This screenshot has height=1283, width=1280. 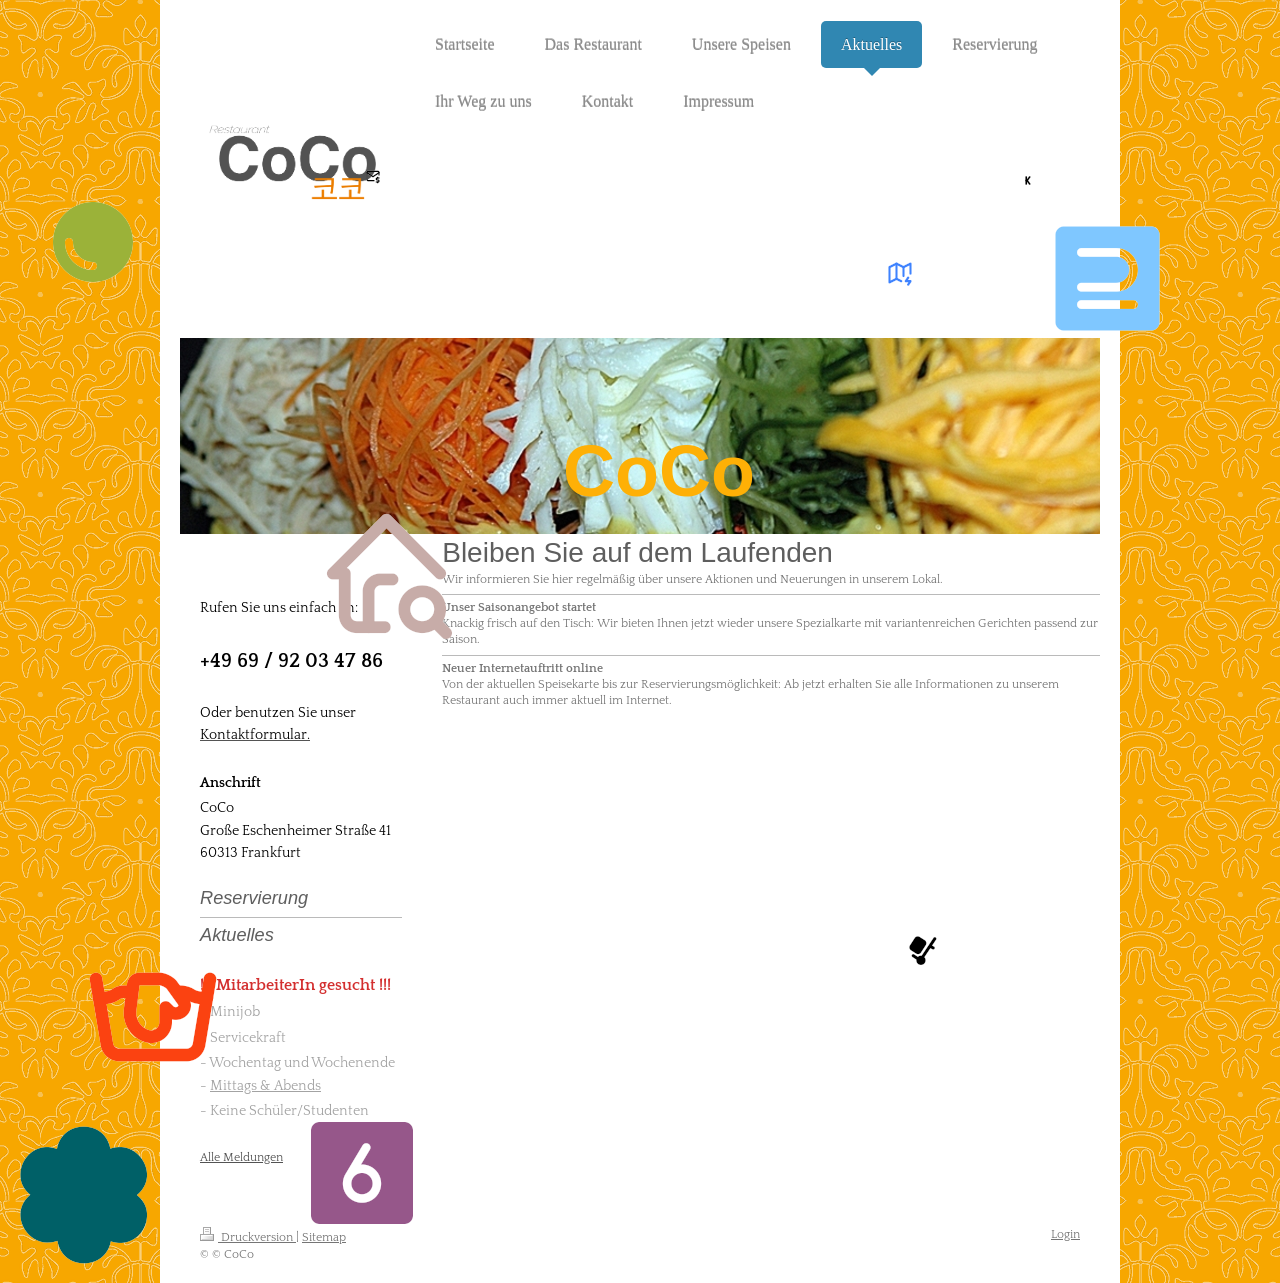 What do you see at coordinates (386, 573) in the screenshot?
I see `search for homes or properties` at bounding box center [386, 573].